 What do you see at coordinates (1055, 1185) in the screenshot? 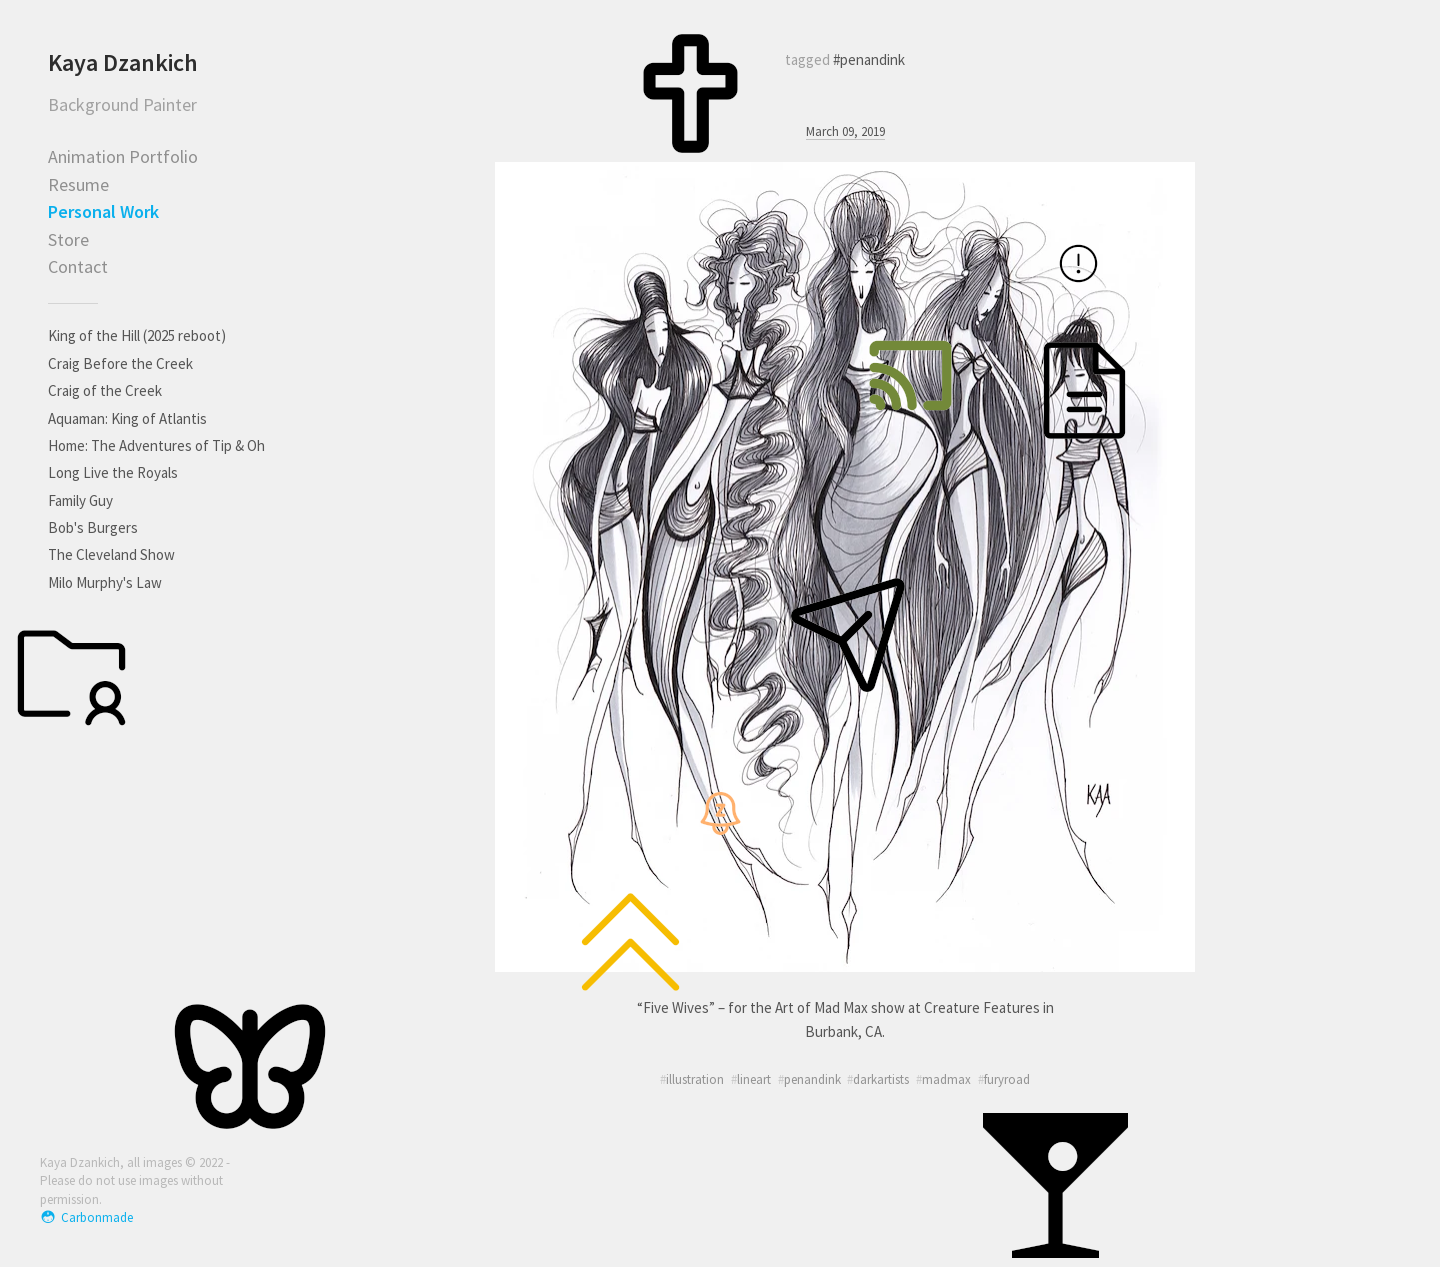
I see `view drink menu or beverage options` at bounding box center [1055, 1185].